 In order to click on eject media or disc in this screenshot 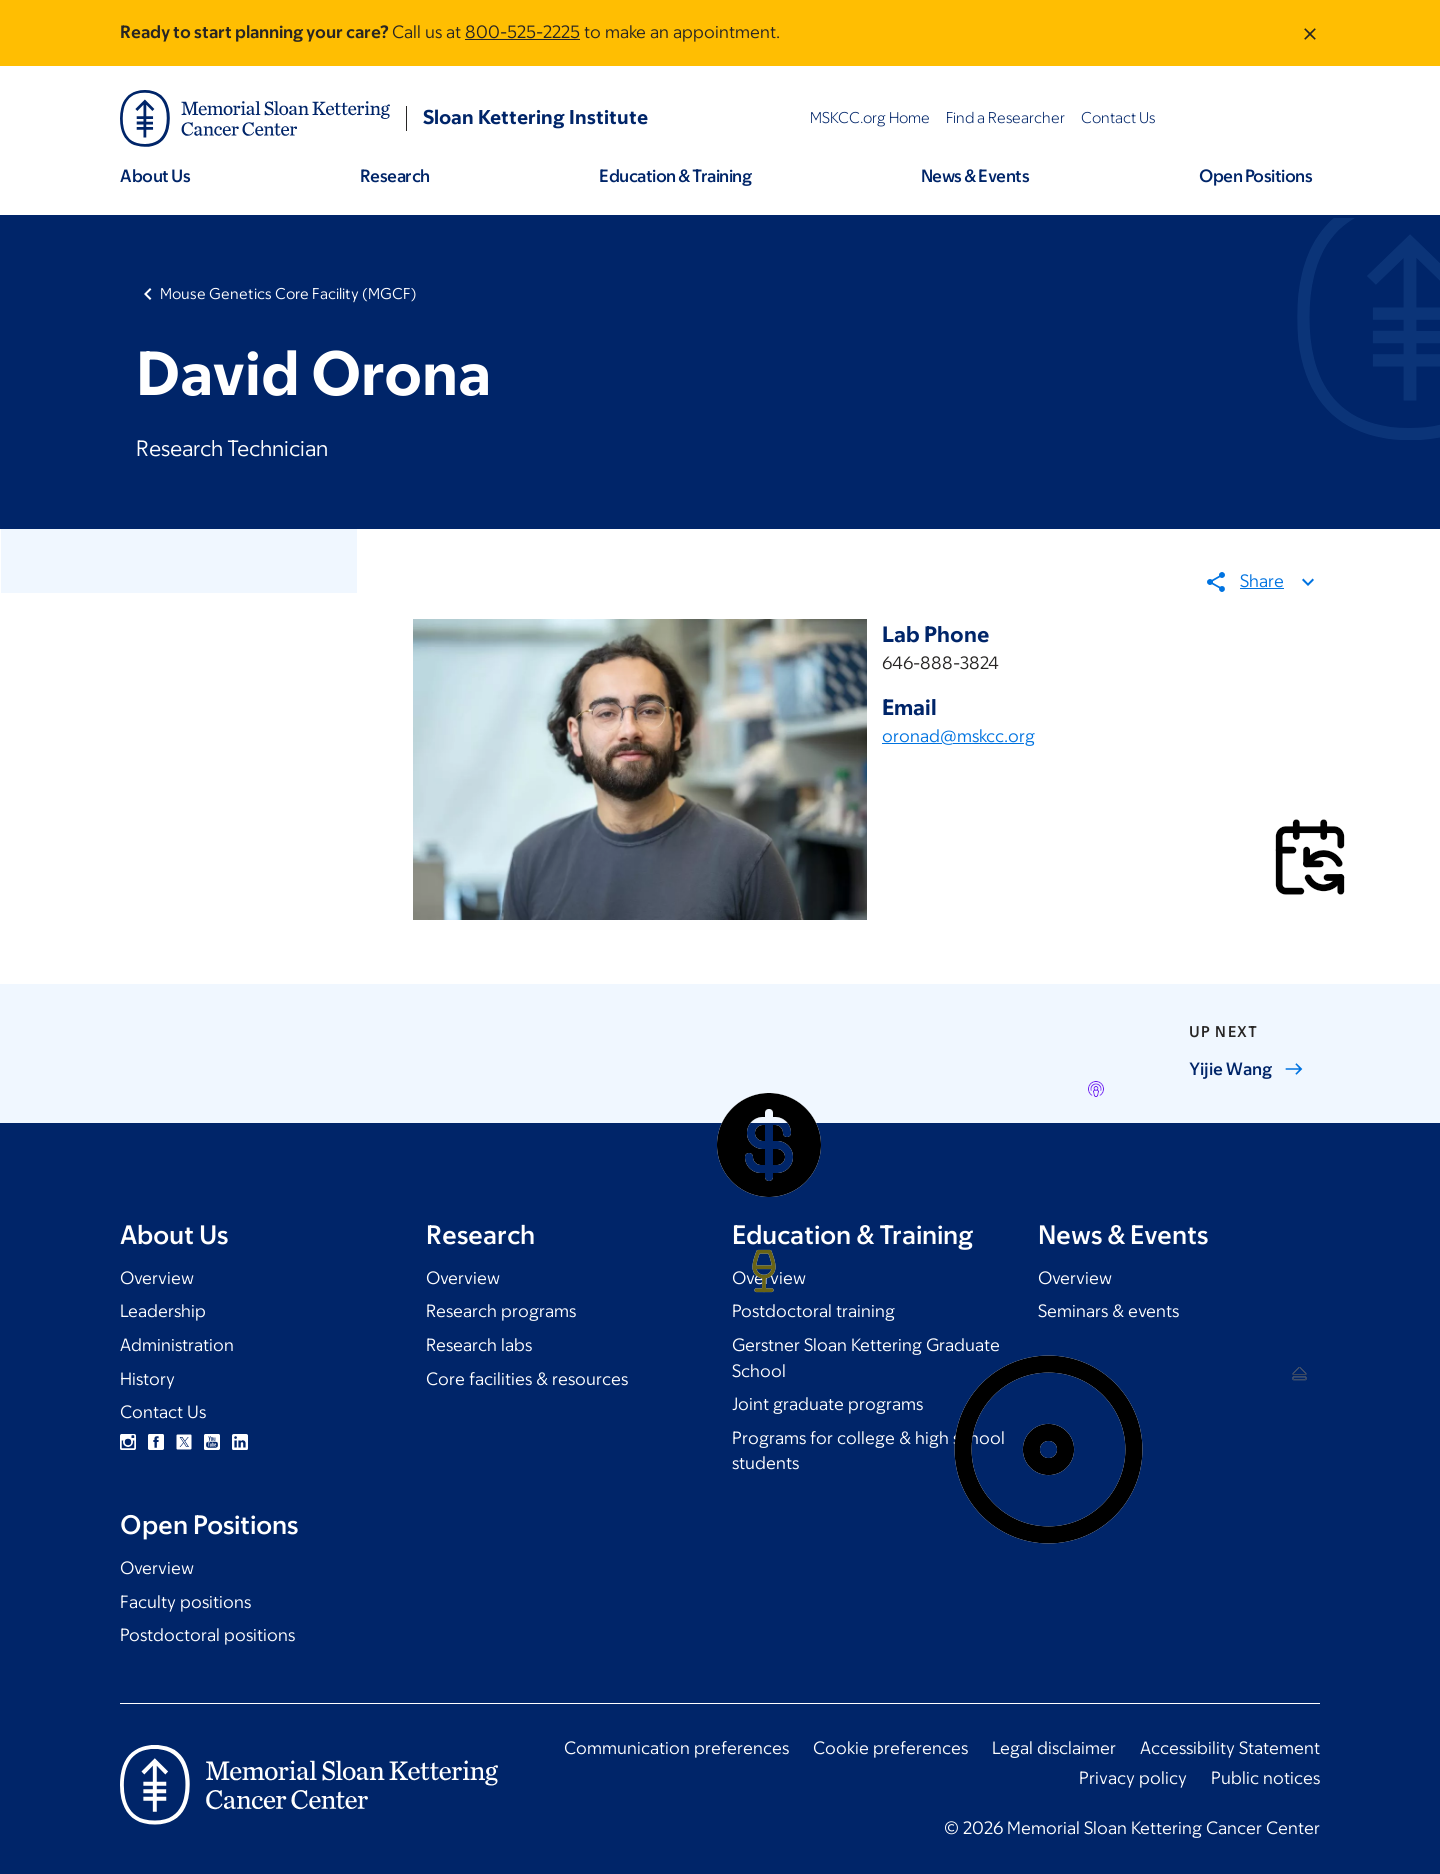, I will do `click(1299, 1374)`.